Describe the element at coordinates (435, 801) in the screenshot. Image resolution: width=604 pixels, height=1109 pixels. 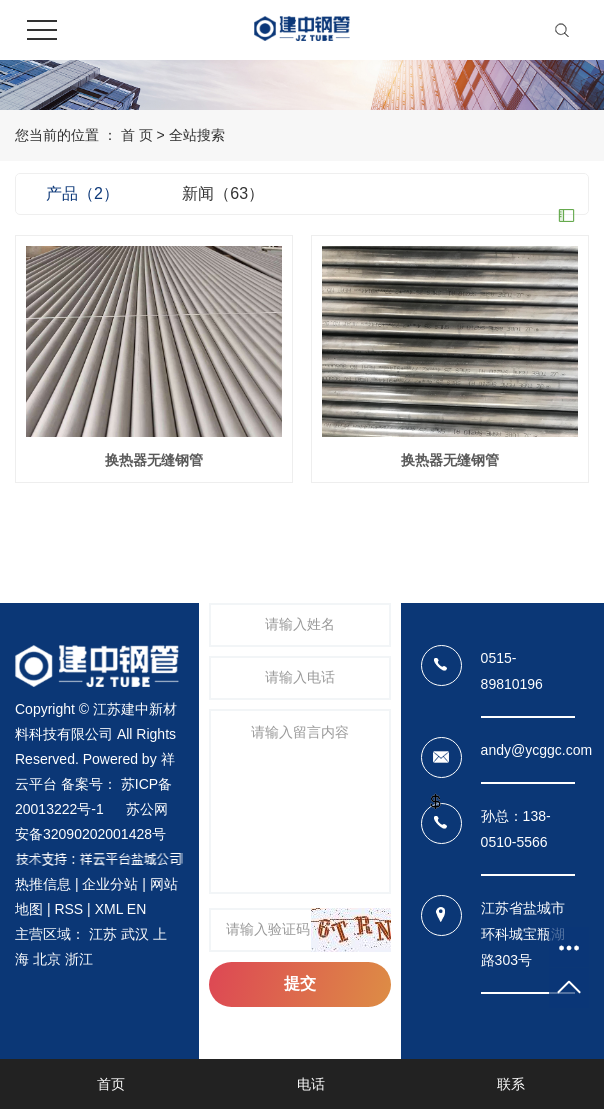
I see `view pricing or payment options` at that location.